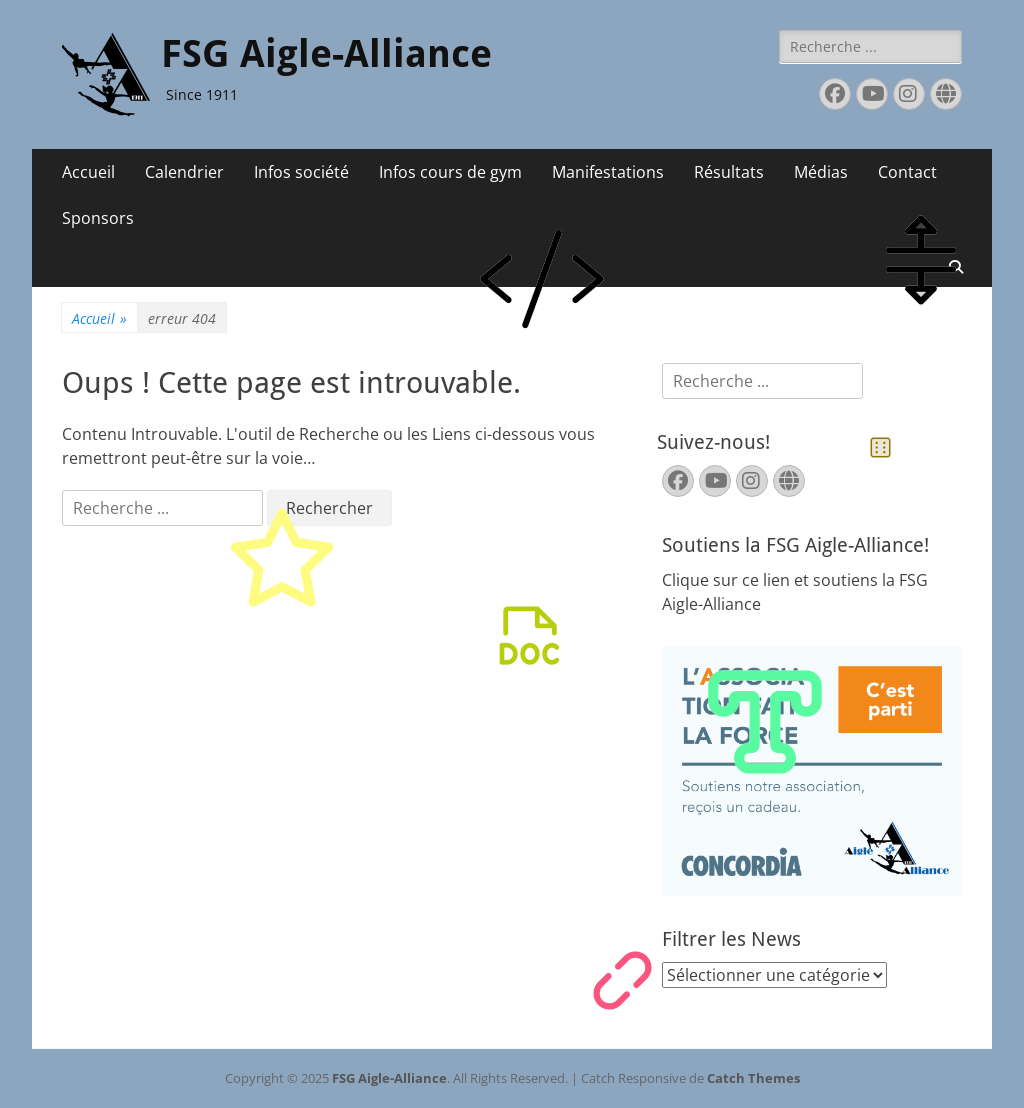  What do you see at coordinates (542, 279) in the screenshot?
I see `view or edit source code` at bounding box center [542, 279].